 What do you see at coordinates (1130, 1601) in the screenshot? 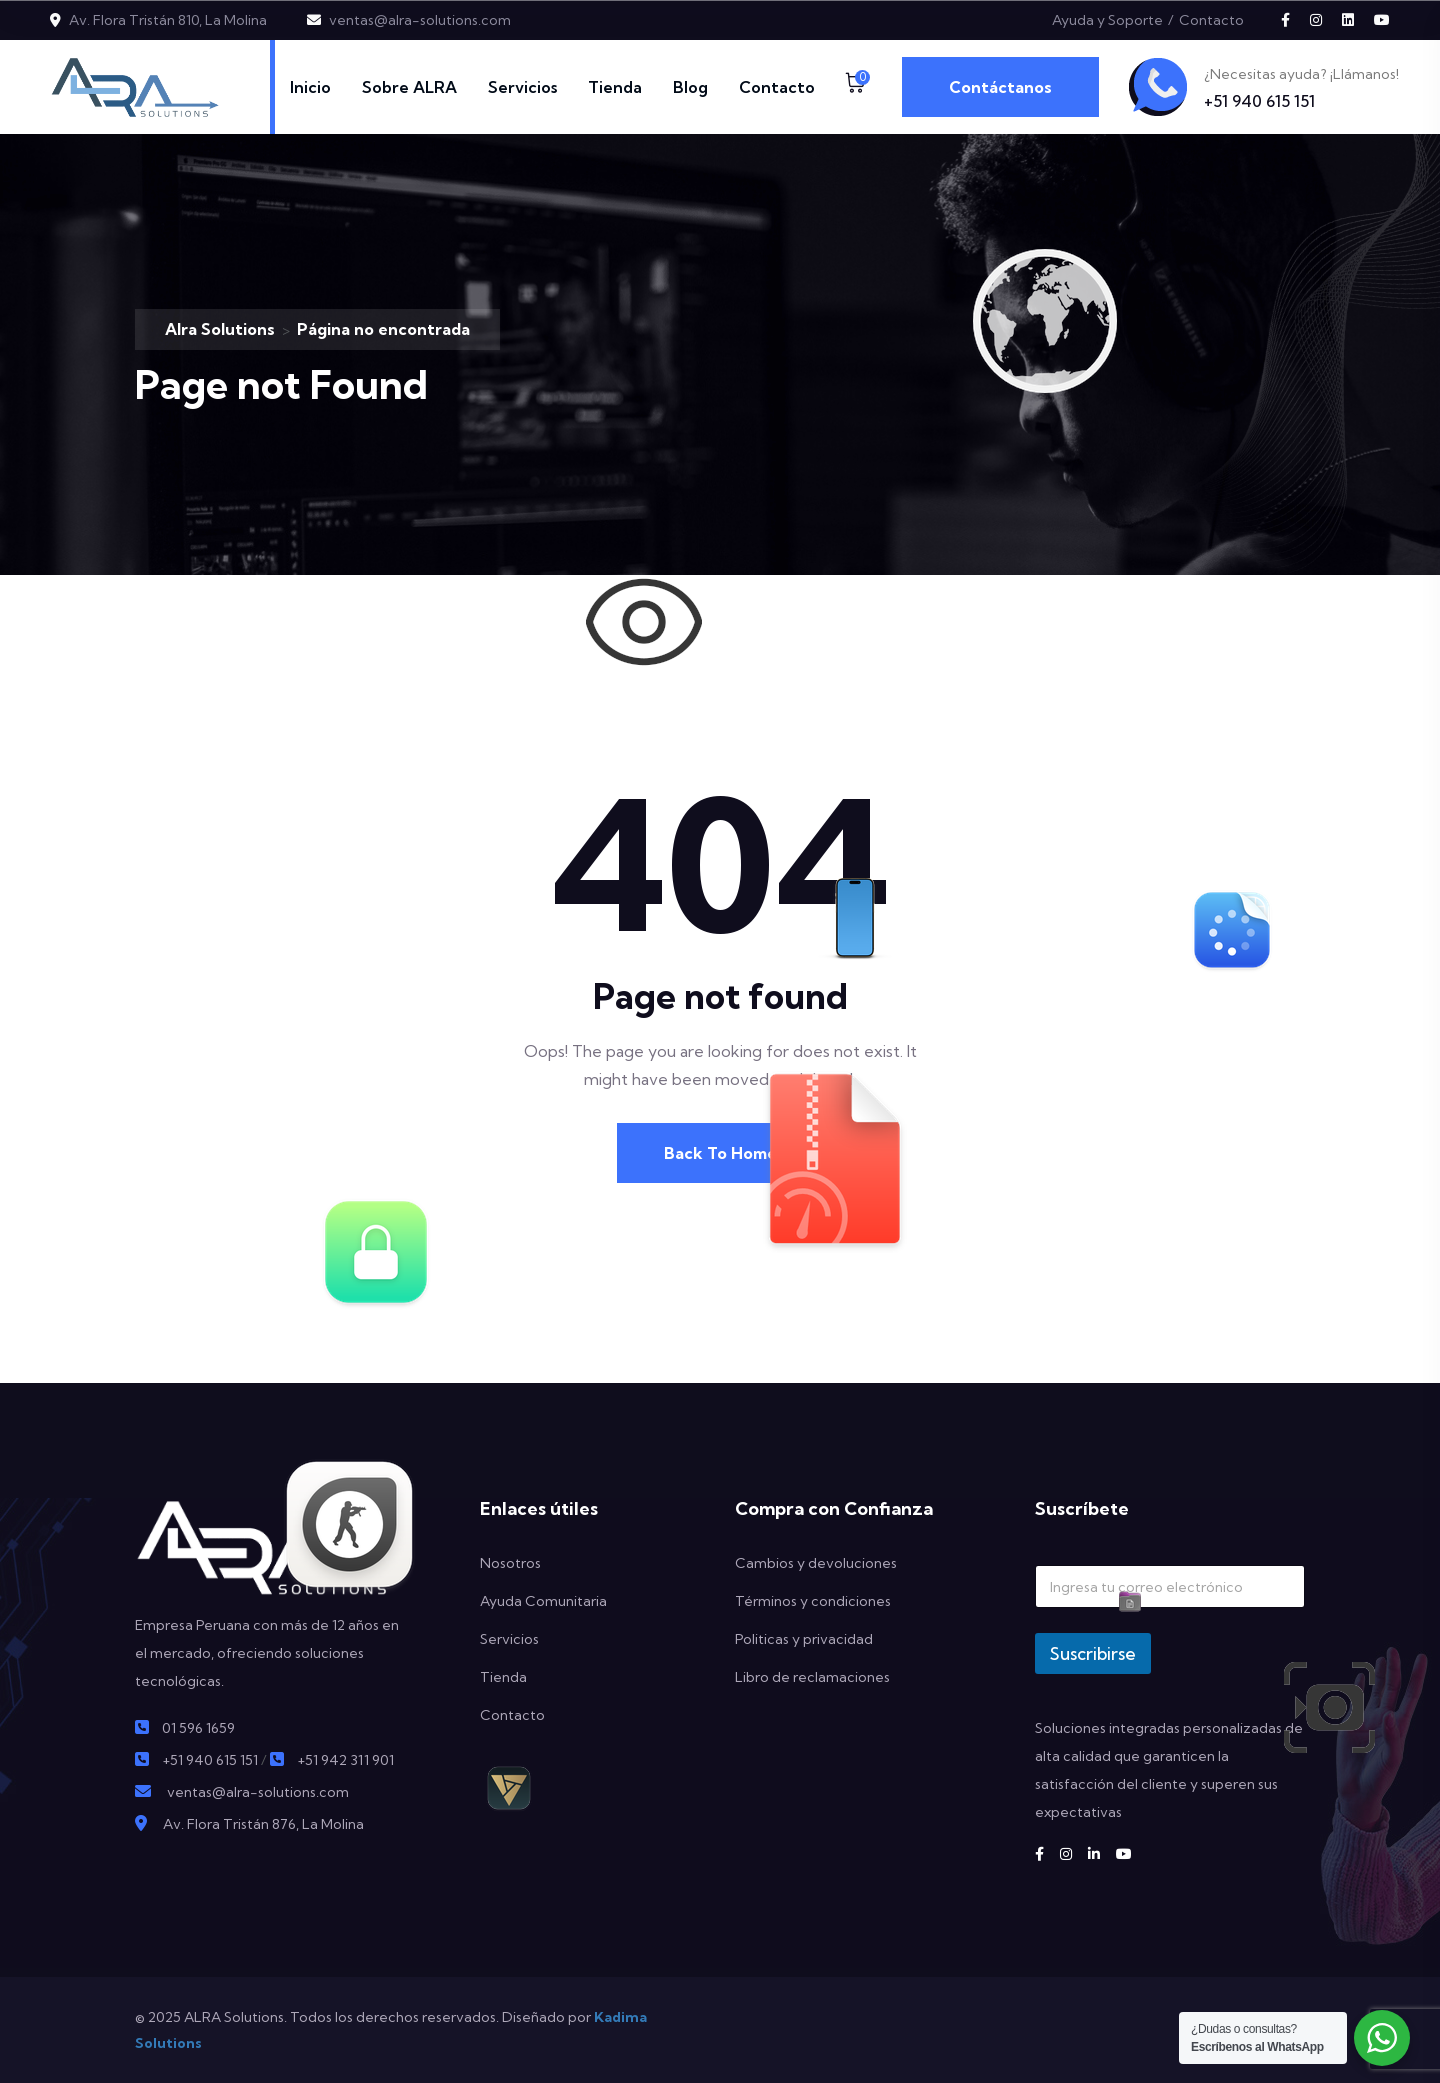
I see `open documents folder` at bounding box center [1130, 1601].